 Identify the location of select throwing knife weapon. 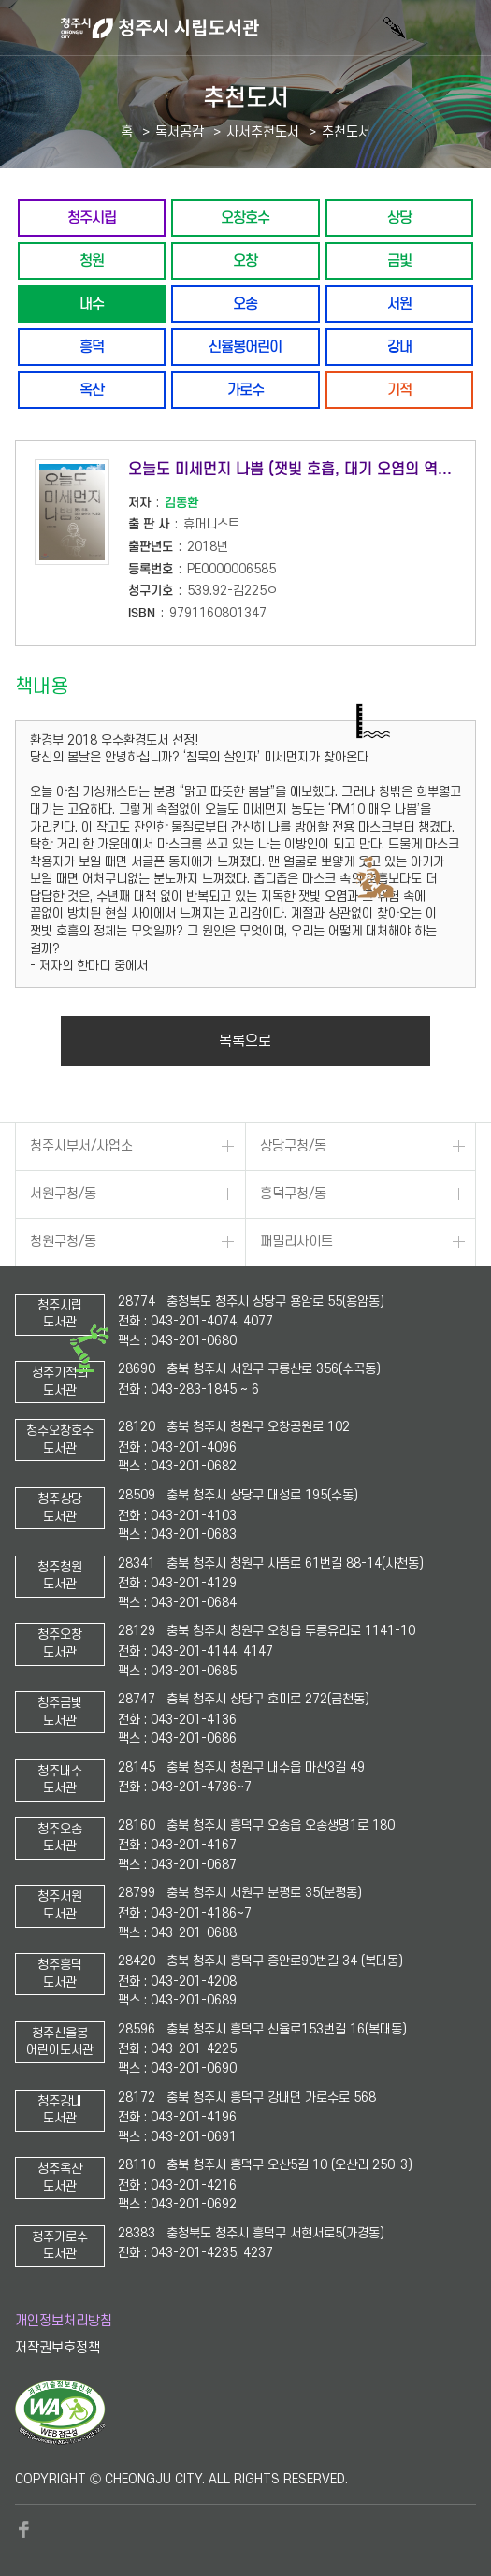
(395, 28).